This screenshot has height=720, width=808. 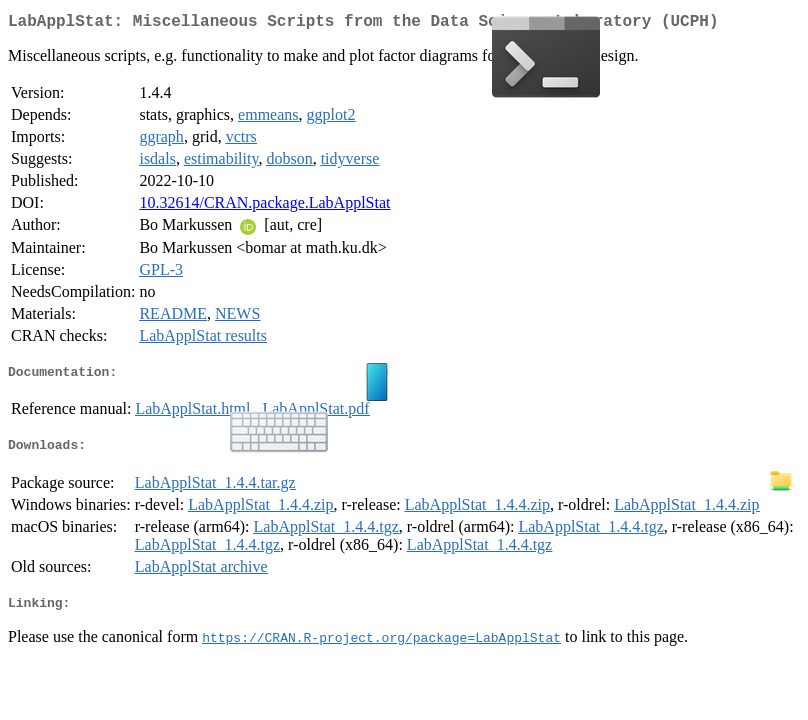 I want to click on indicates a connected mobile device, so click(x=377, y=382).